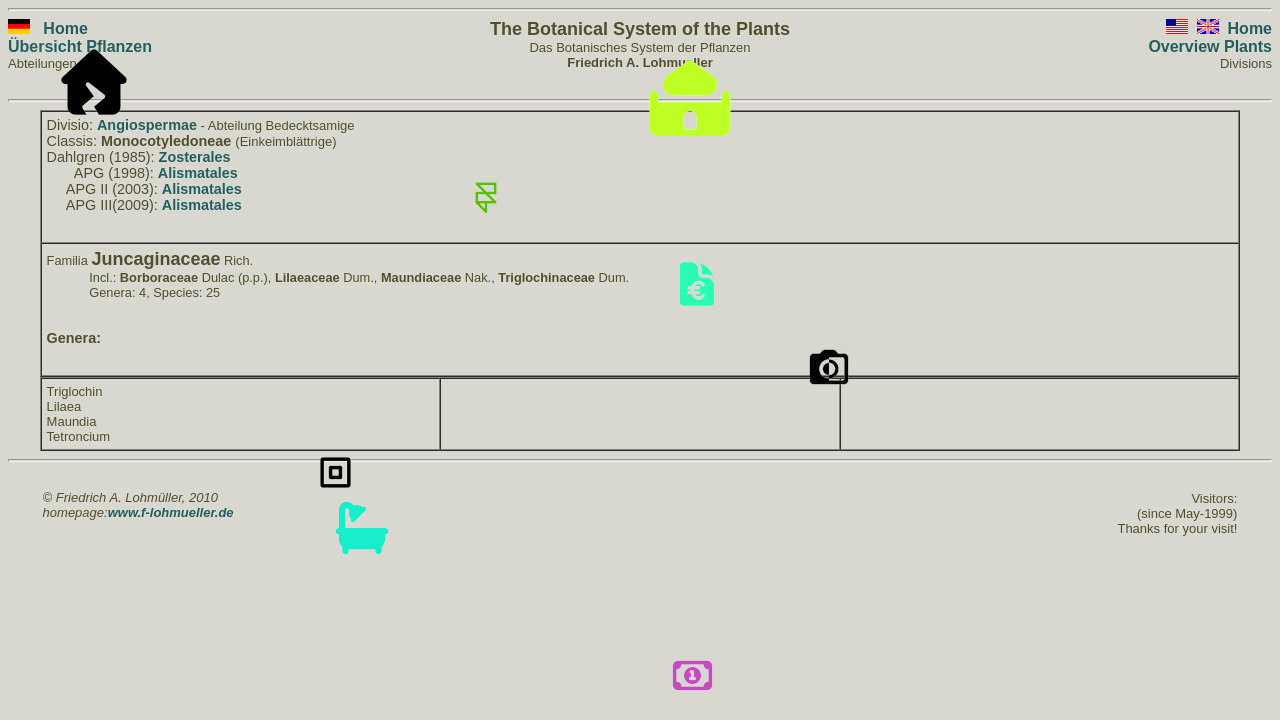  I want to click on view euro currency document, so click(697, 284).